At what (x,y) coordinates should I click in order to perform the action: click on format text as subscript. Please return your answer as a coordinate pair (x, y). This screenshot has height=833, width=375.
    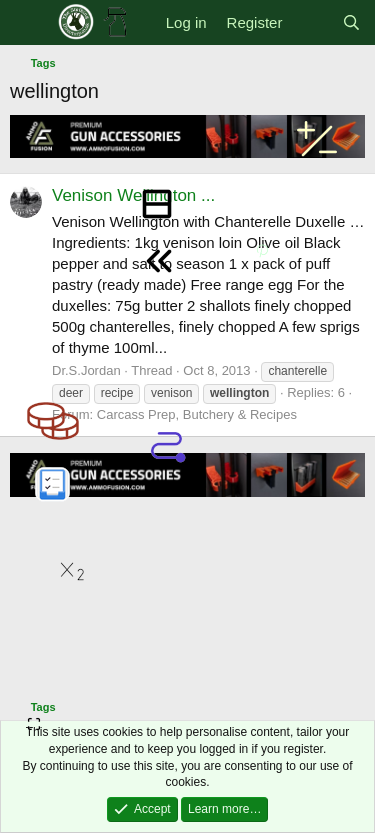
    Looking at the image, I should click on (71, 571).